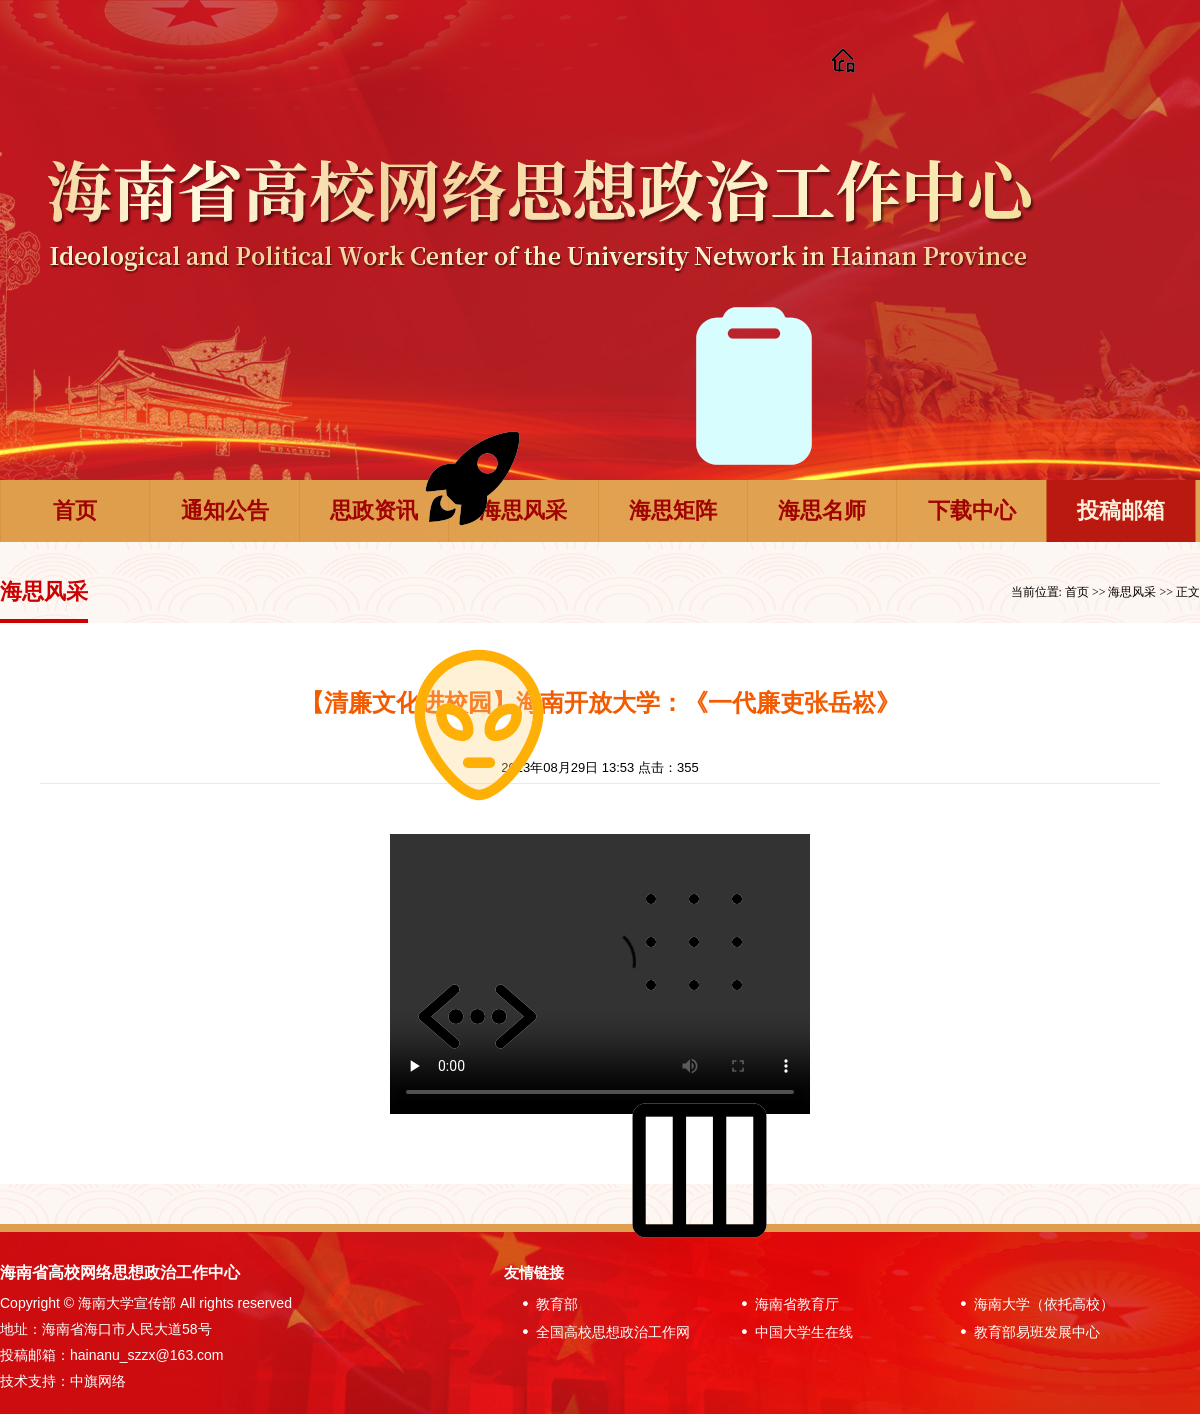 The image size is (1200, 1414). What do you see at coordinates (843, 60) in the screenshot?
I see `save or bookmark a home listing` at bounding box center [843, 60].